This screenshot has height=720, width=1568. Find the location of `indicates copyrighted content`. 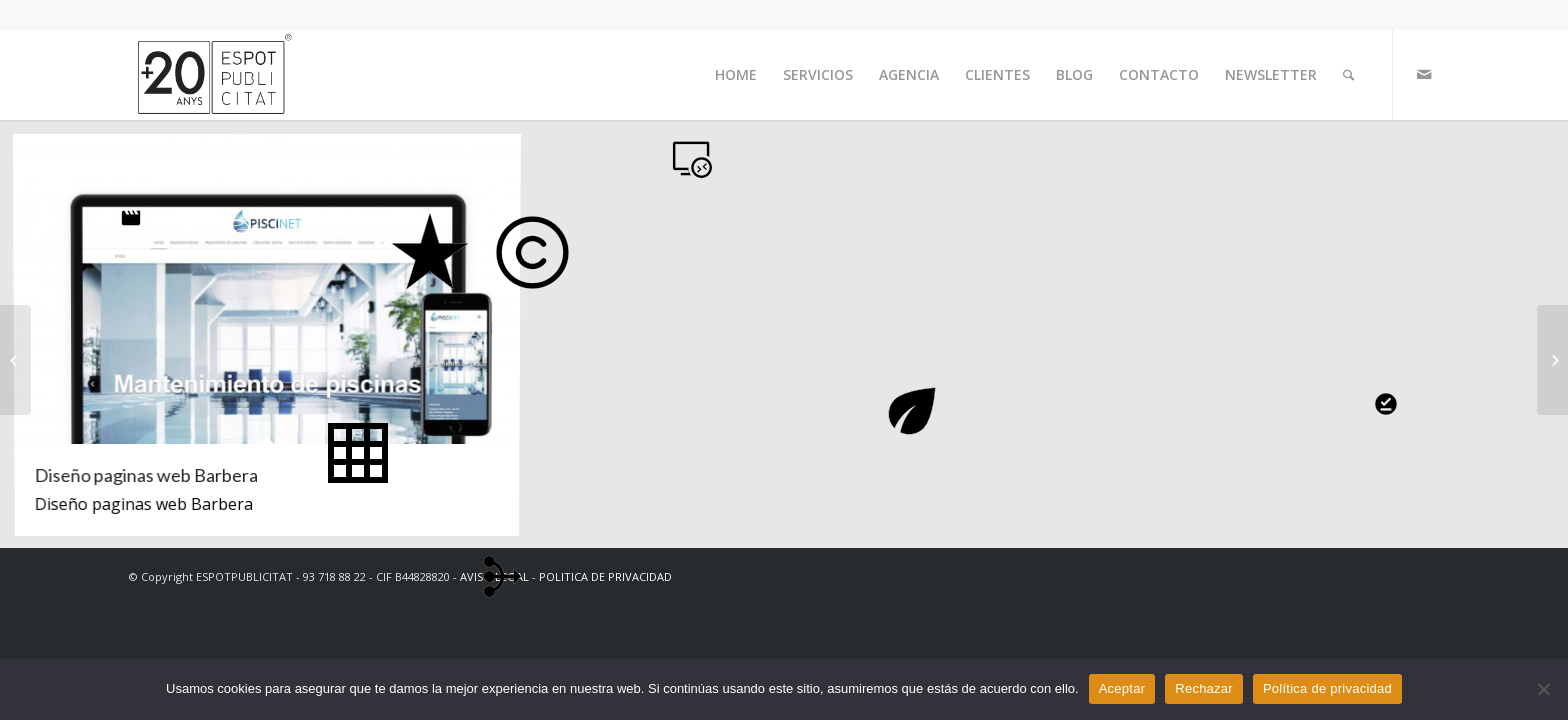

indicates copyrighted content is located at coordinates (532, 252).